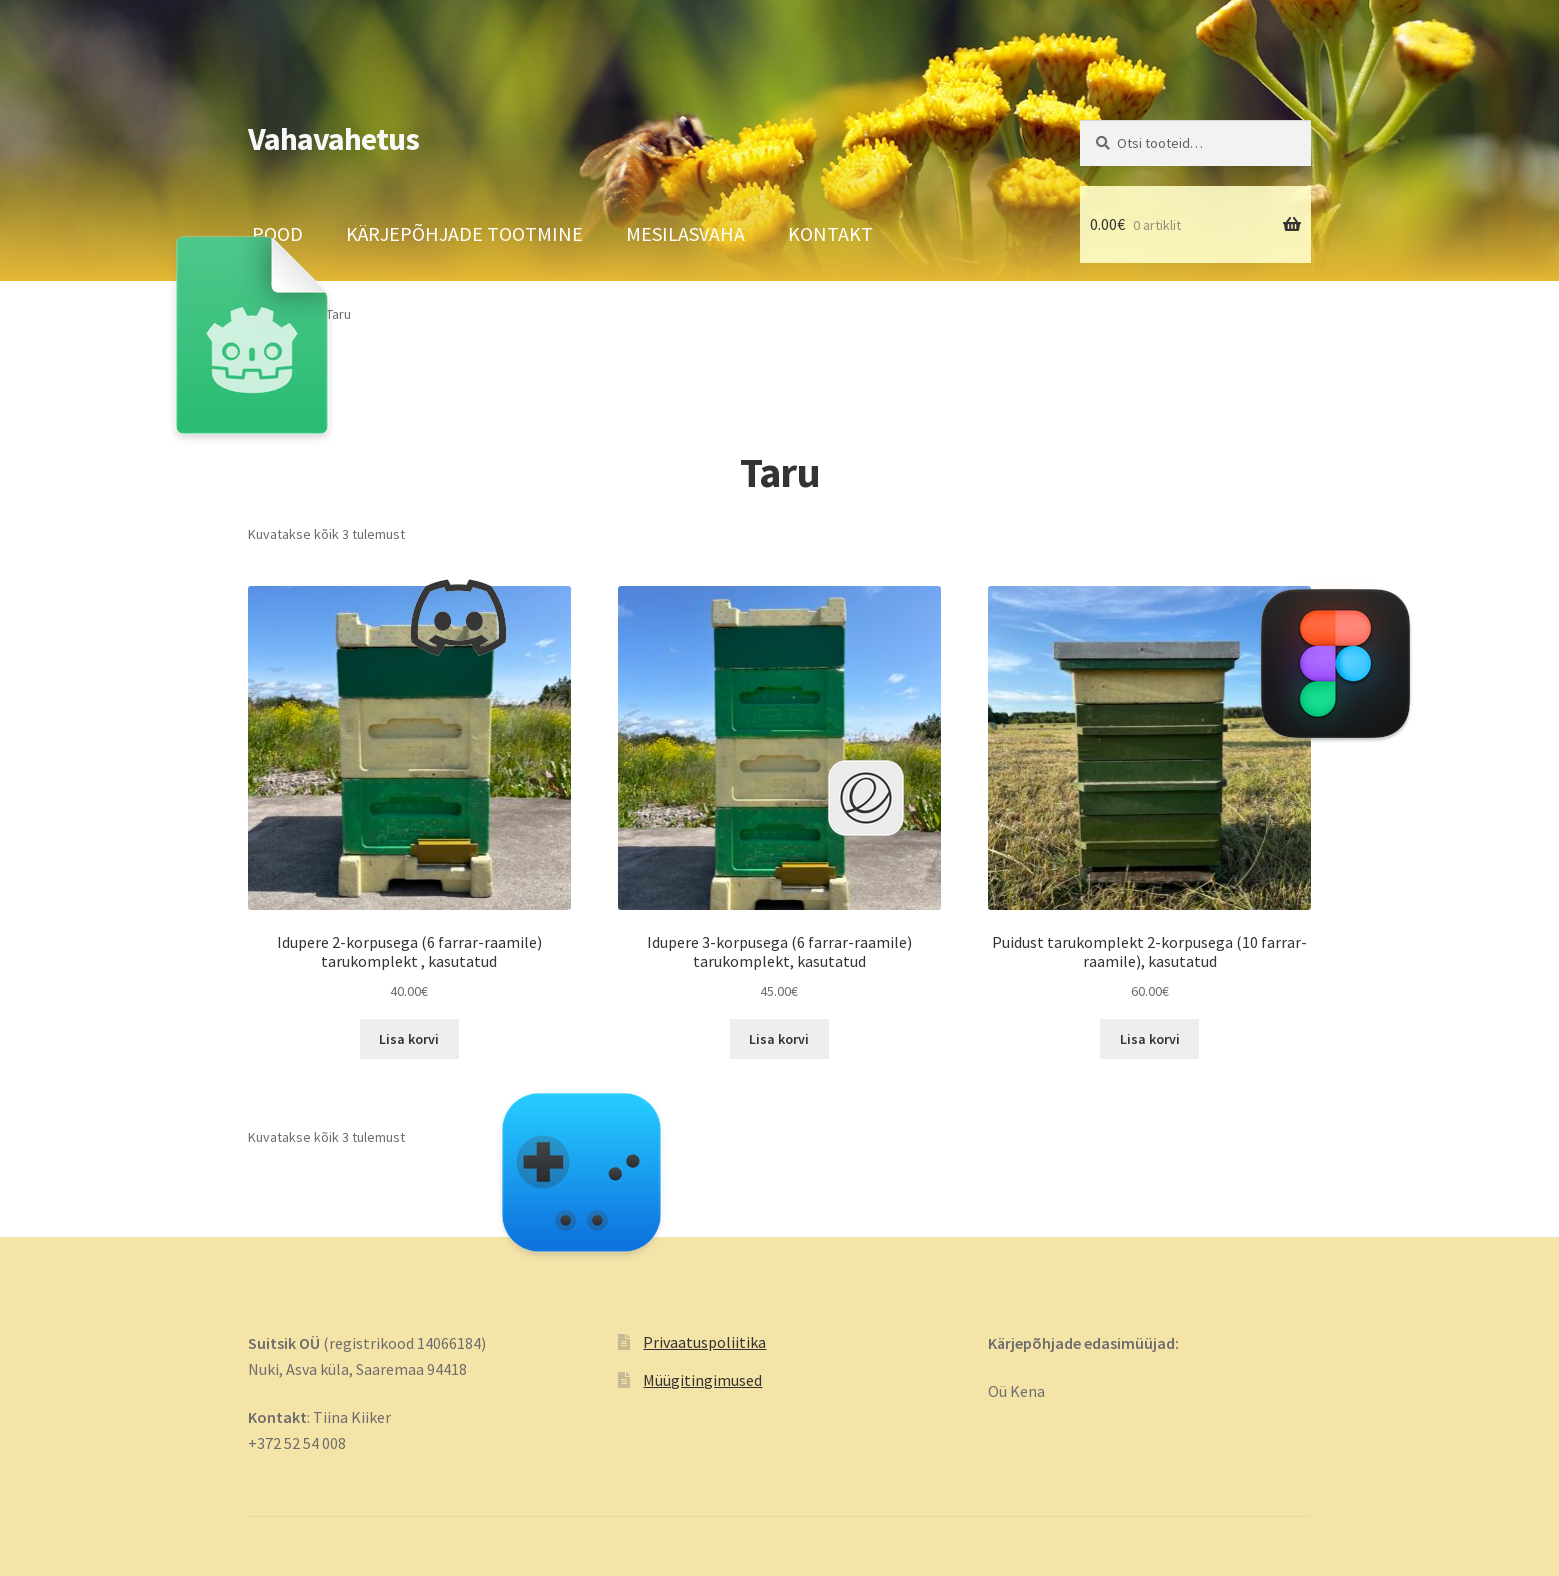 The image size is (1559, 1576). What do you see at coordinates (866, 798) in the screenshot?
I see `launch elementary OS app or settings` at bounding box center [866, 798].